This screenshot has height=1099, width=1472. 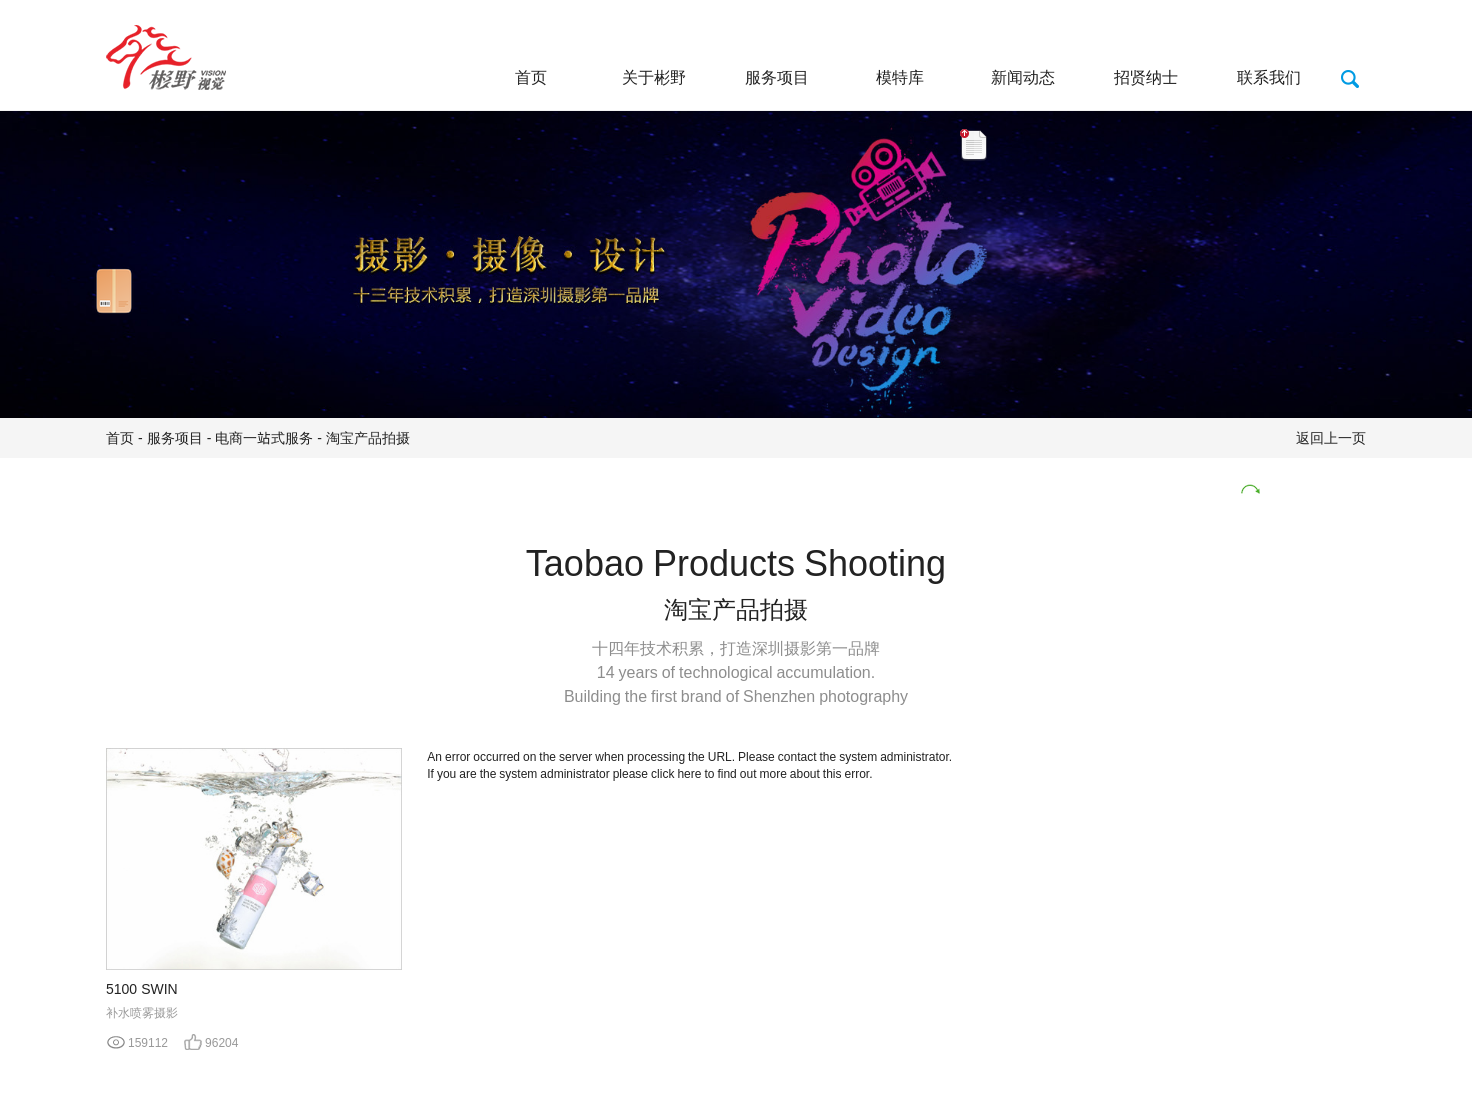 What do you see at coordinates (1250, 489) in the screenshot?
I see `redo the last undone action` at bounding box center [1250, 489].